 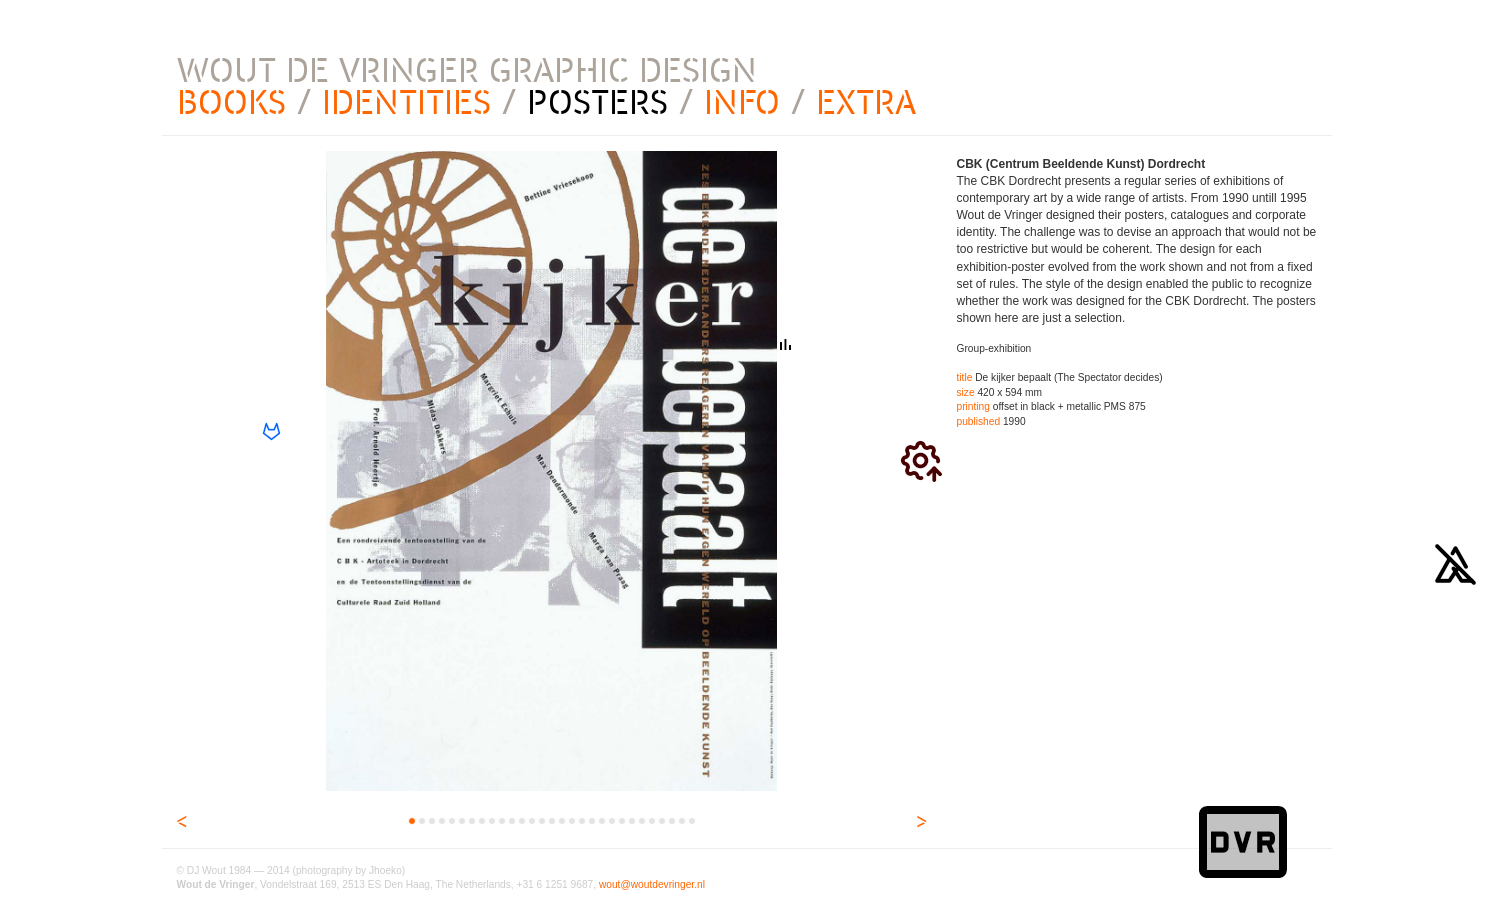 I want to click on view analytics or statistics, so click(x=785, y=344).